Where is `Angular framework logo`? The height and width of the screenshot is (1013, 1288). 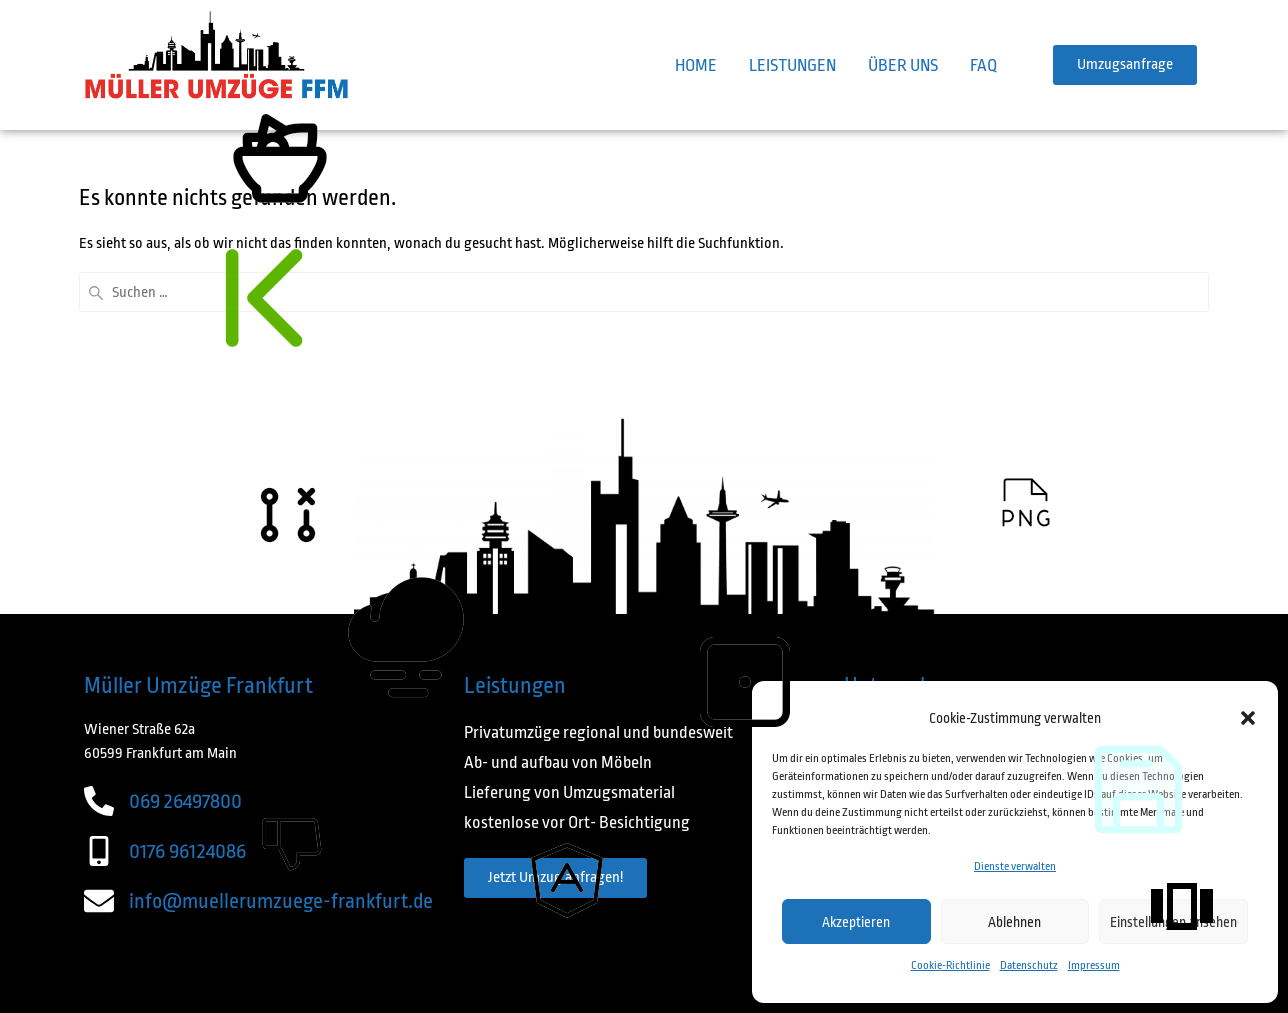
Angular framework logo is located at coordinates (567, 879).